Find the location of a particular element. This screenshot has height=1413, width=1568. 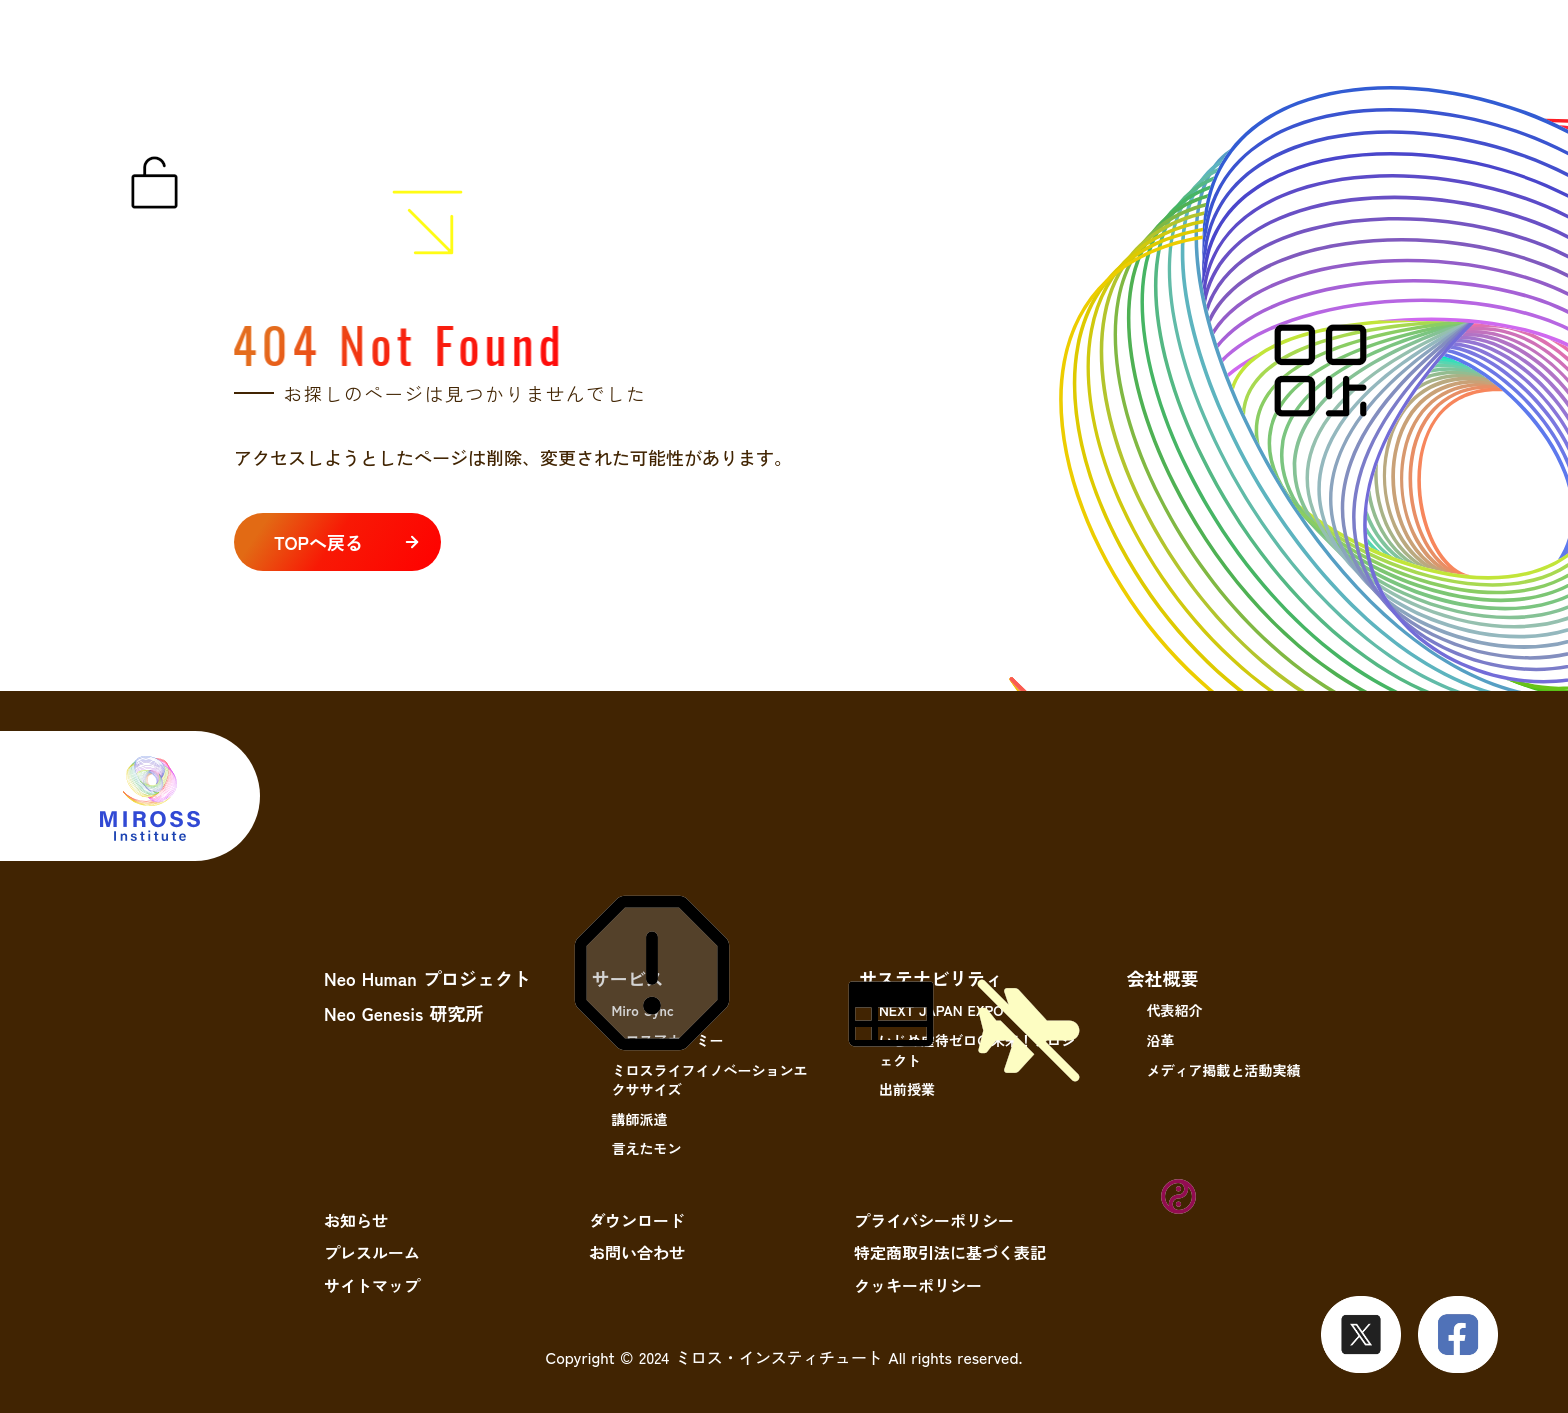

scan a qr code is located at coordinates (1320, 370).